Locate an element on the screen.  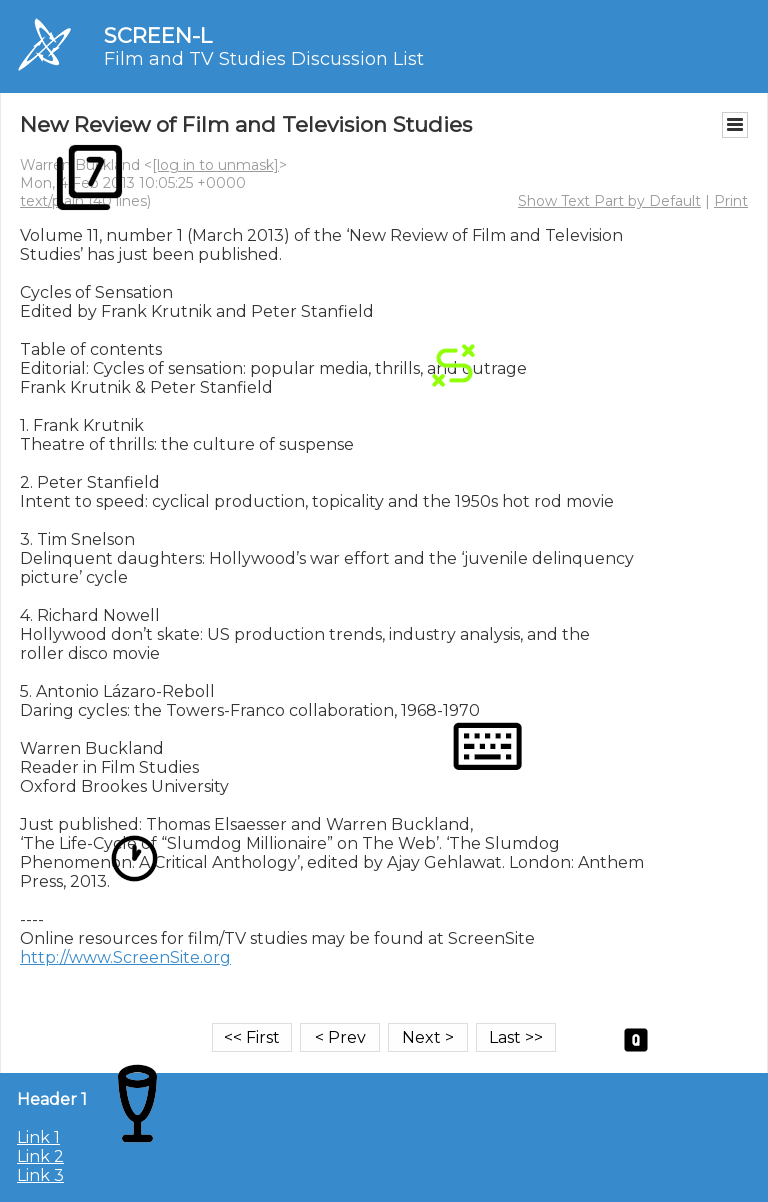
indicates the current time is 1 o'clock is located at coordinates (134, 858).